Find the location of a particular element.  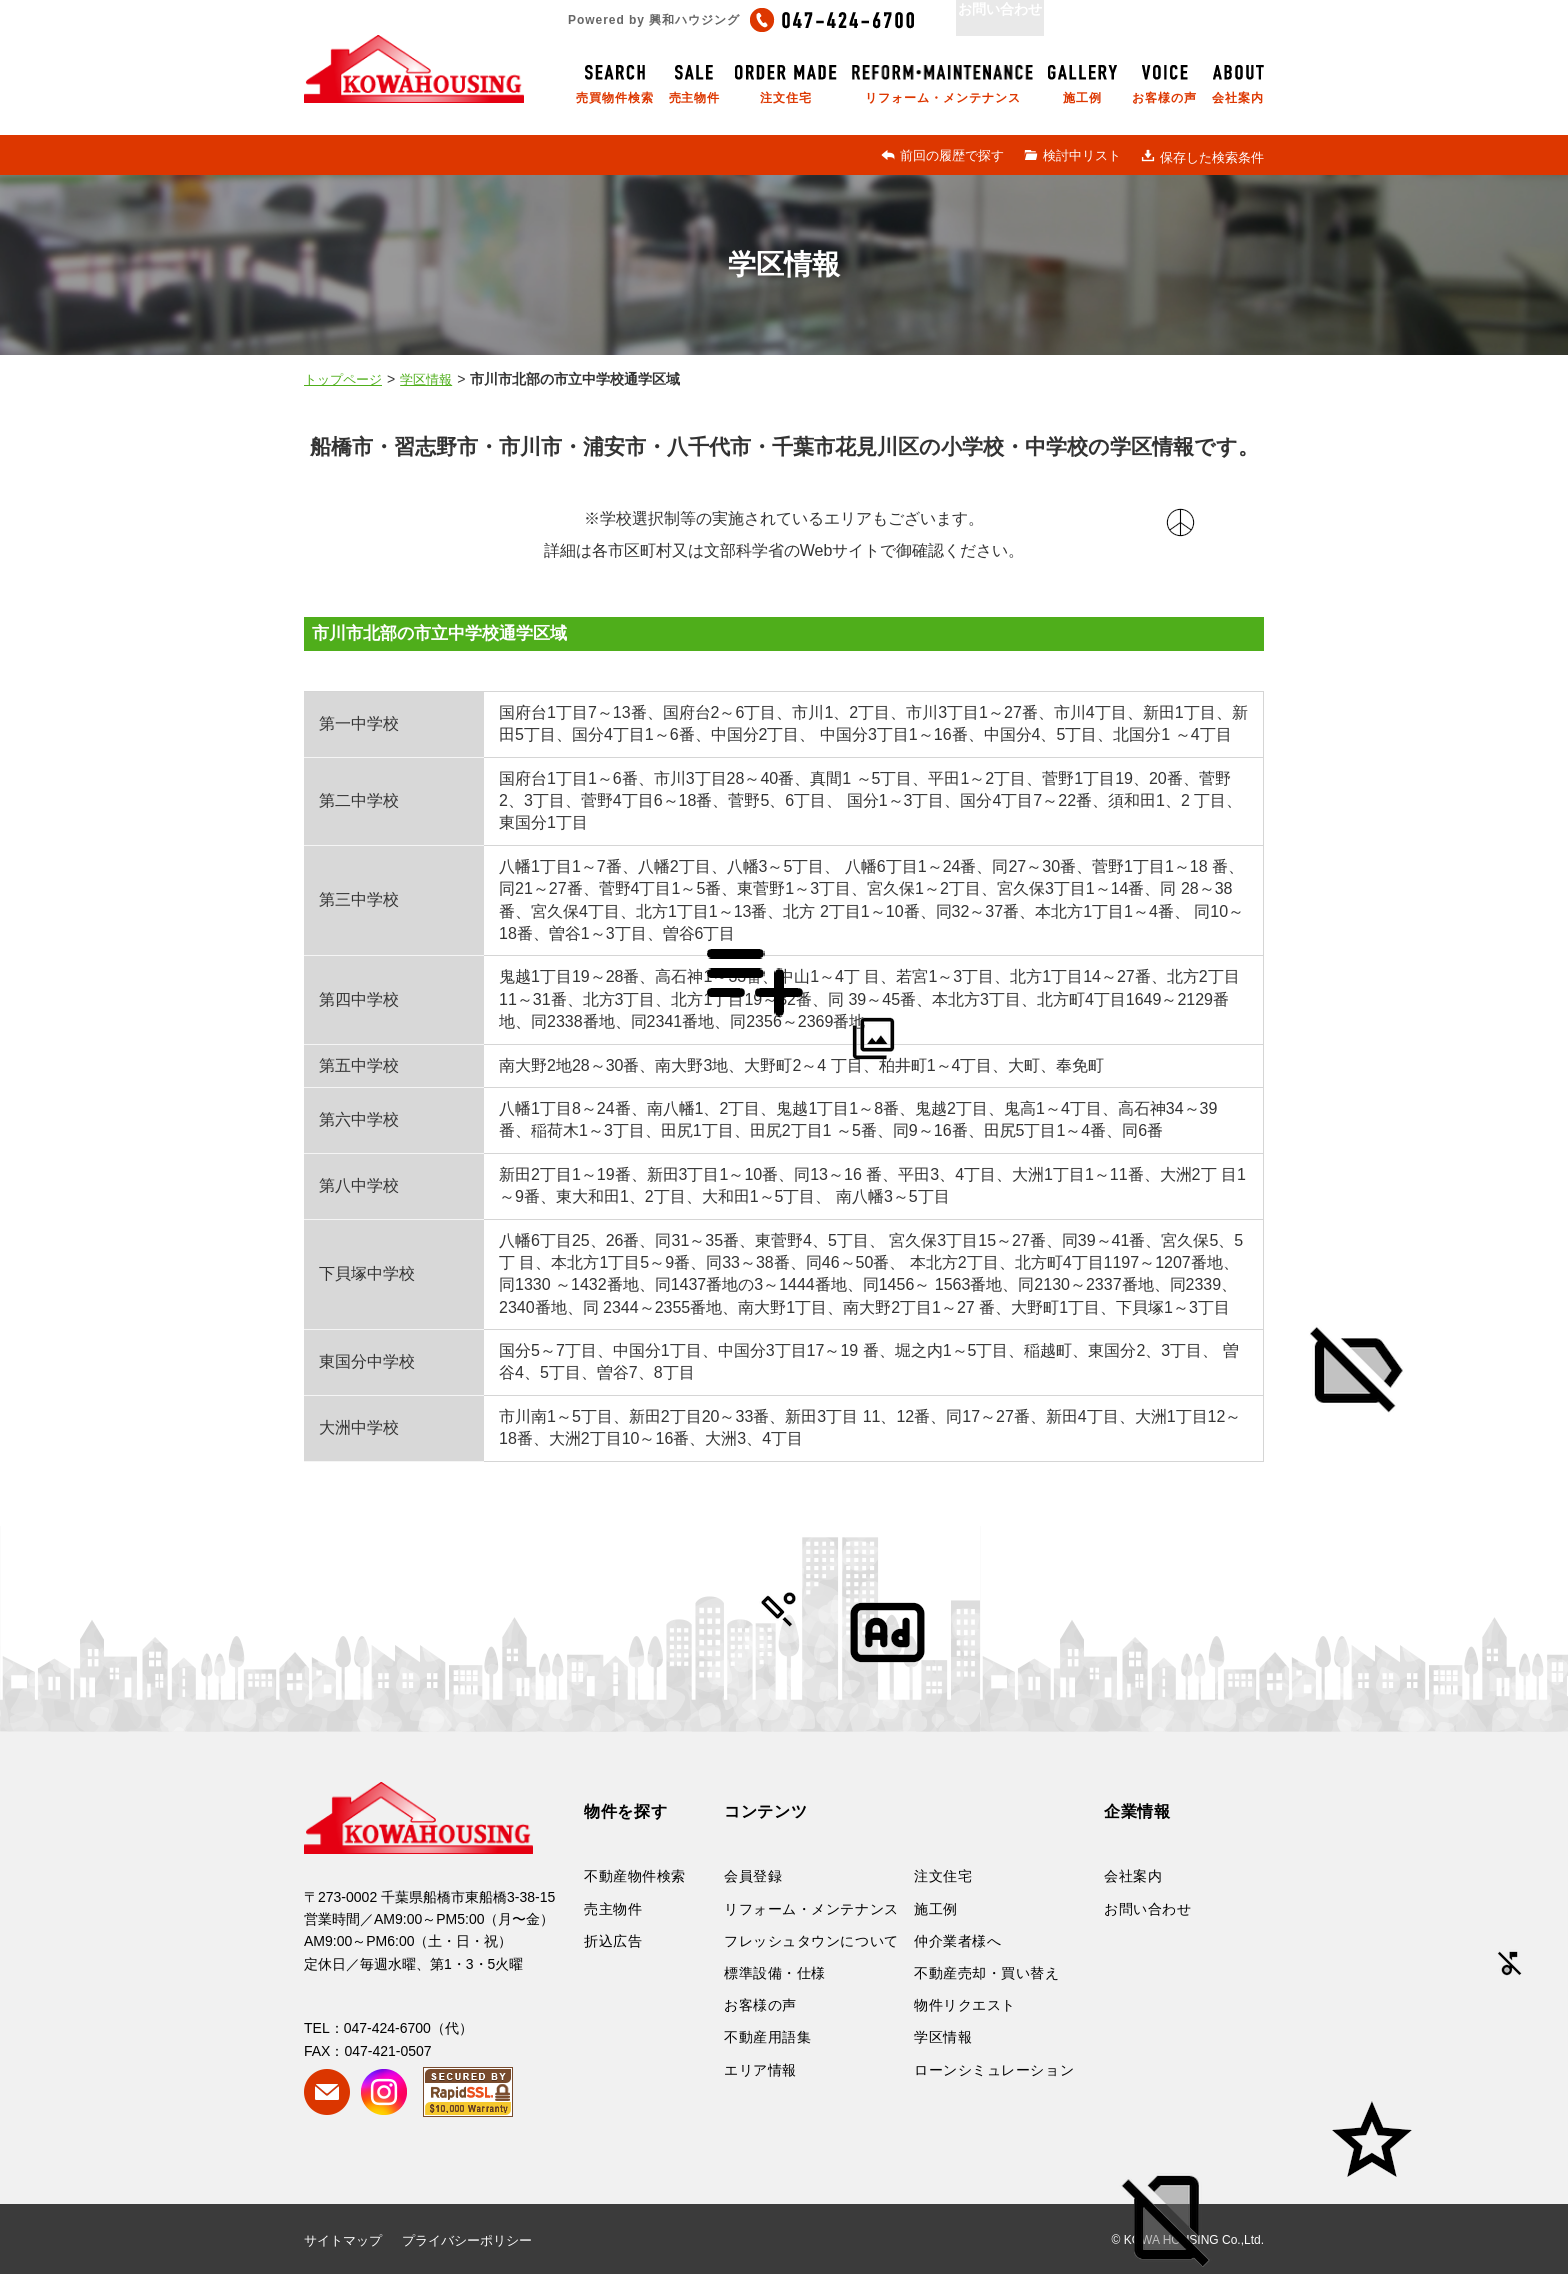

remove a label or tag is located at coordinates (1356, 1370).